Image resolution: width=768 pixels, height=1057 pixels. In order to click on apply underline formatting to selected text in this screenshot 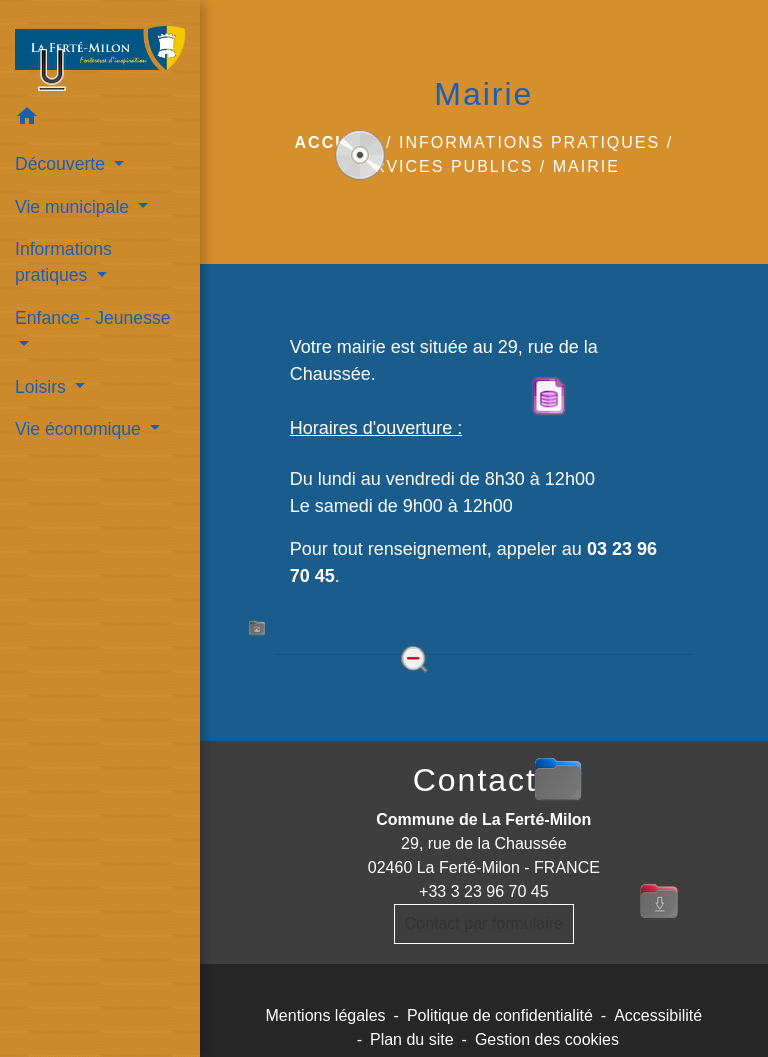, I will do `click(52, 70)`.